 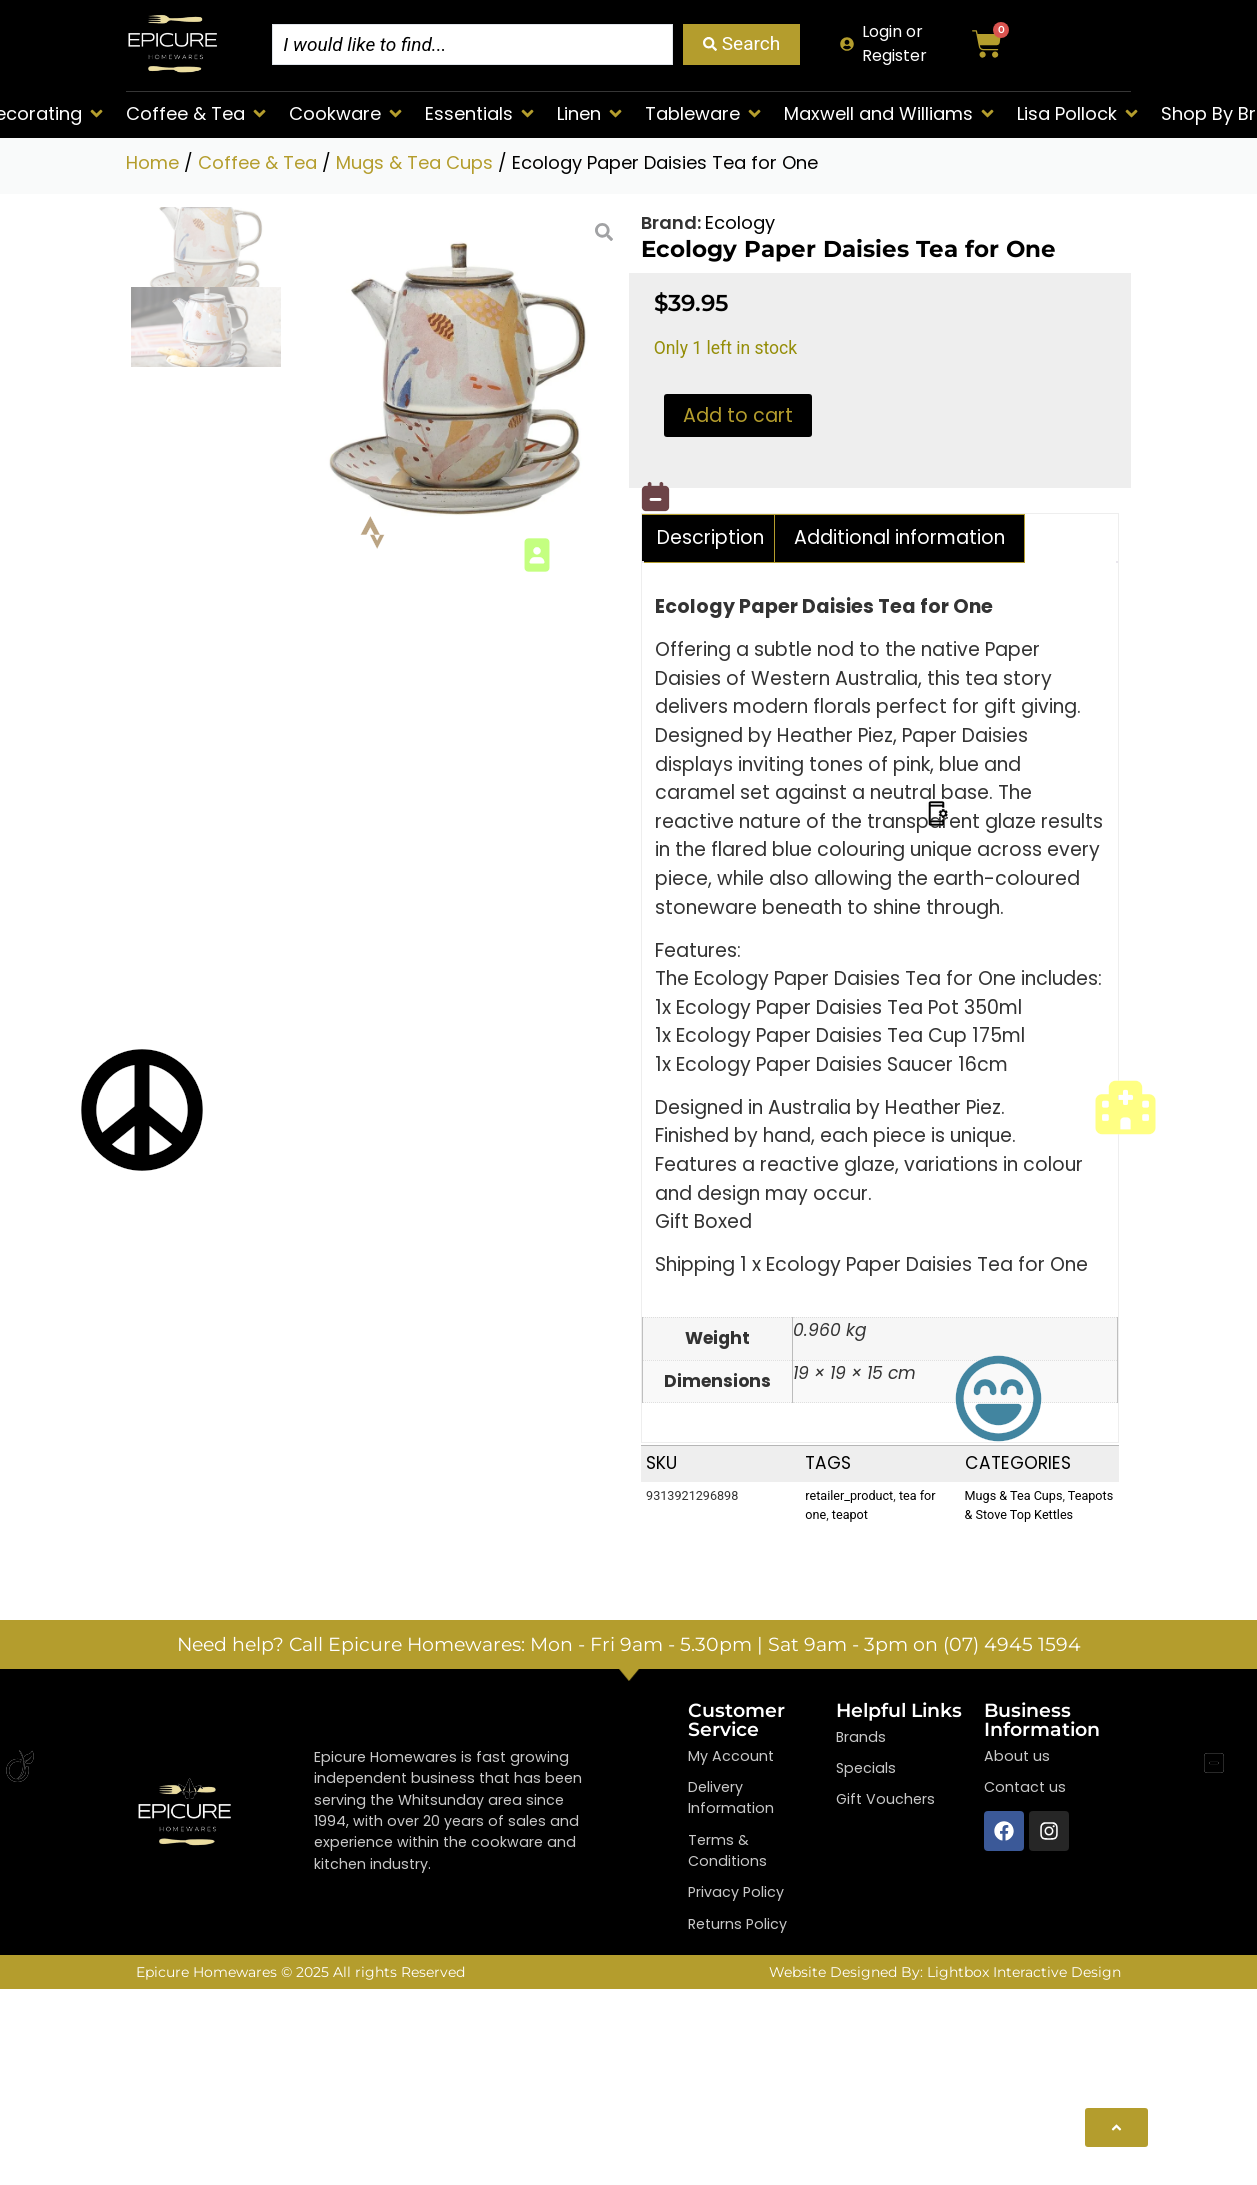 I want to click on indicates a peaceful or non-violent state, so click(x=142, y=1110).